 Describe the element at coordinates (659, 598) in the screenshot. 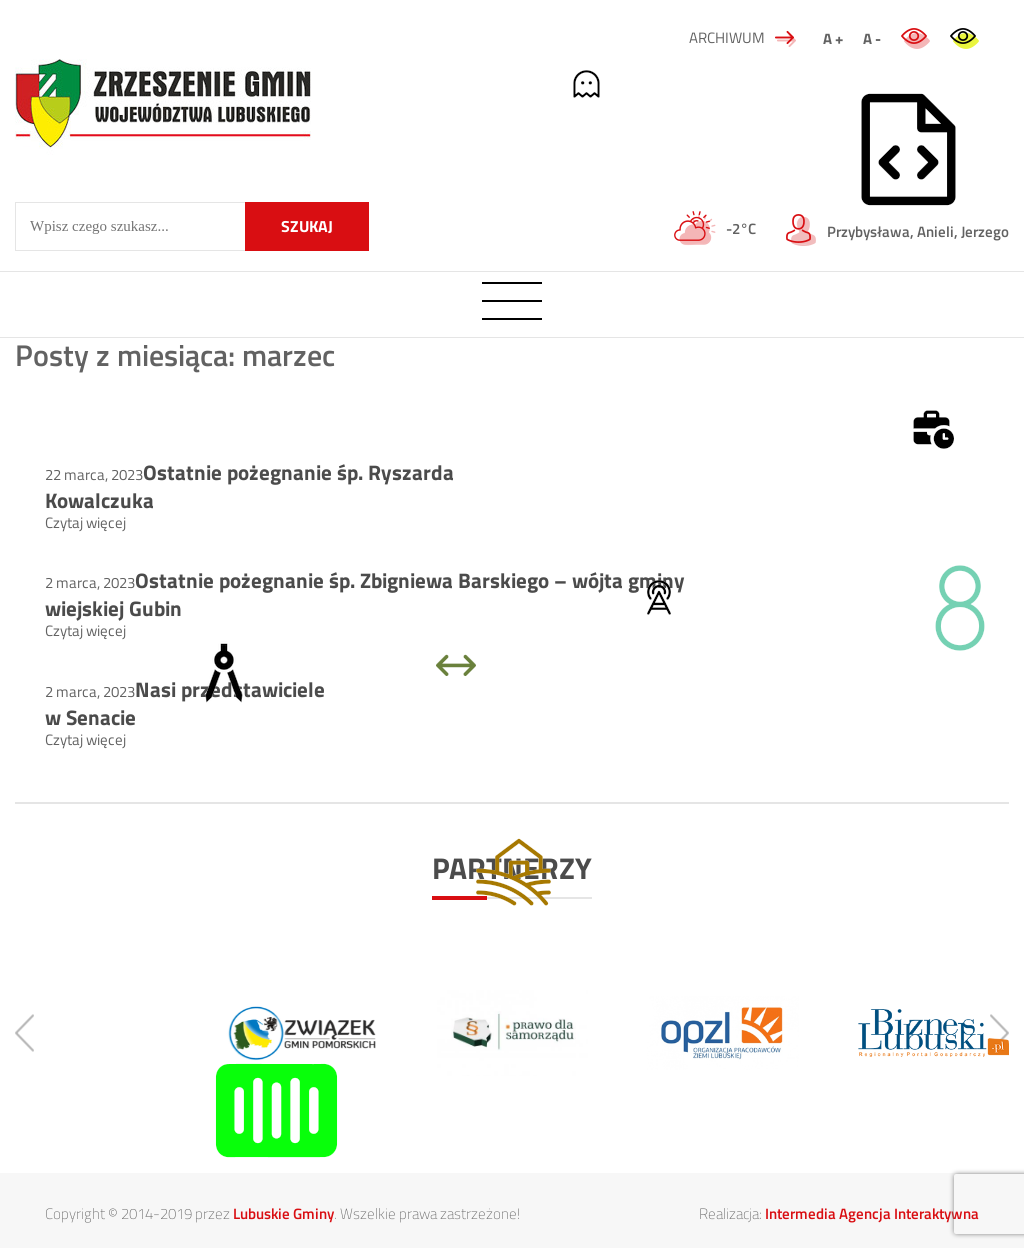

I see `indicates cellular network signal or connectivity` at that location.